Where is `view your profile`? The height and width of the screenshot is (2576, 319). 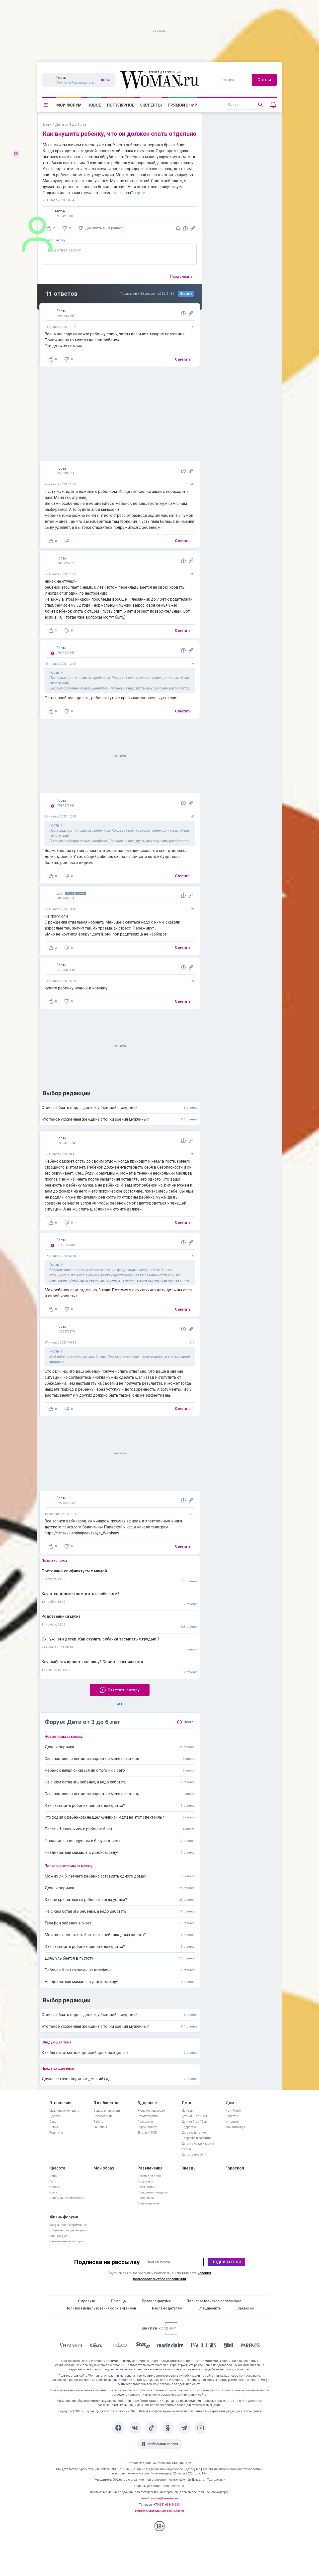 view your profile is located at coordinates (16, 153).